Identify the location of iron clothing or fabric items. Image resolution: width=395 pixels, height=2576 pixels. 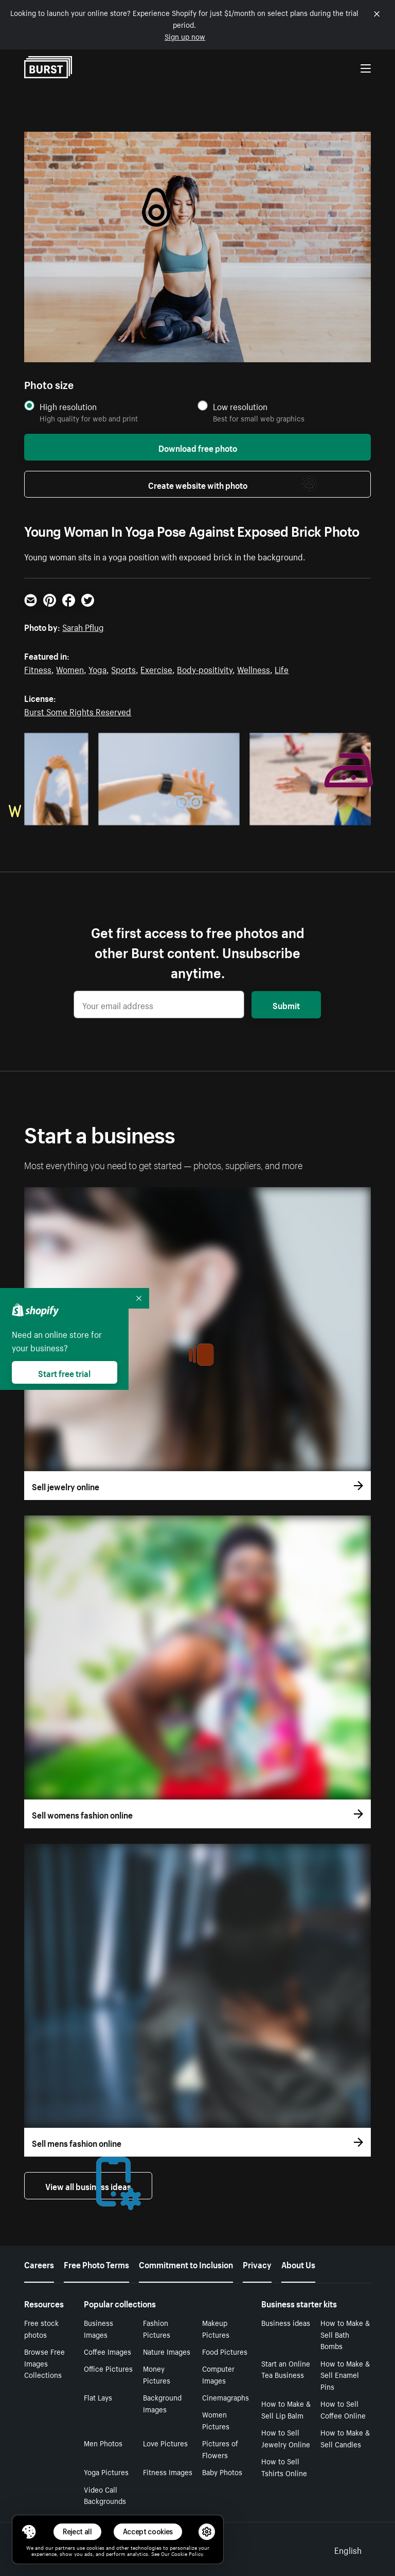
(349, 770).